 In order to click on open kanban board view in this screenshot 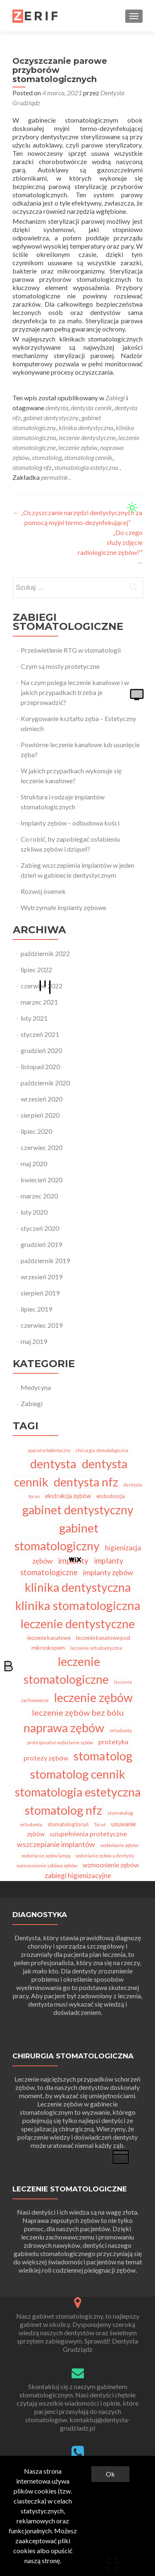, I will do `click(45, 987)`.